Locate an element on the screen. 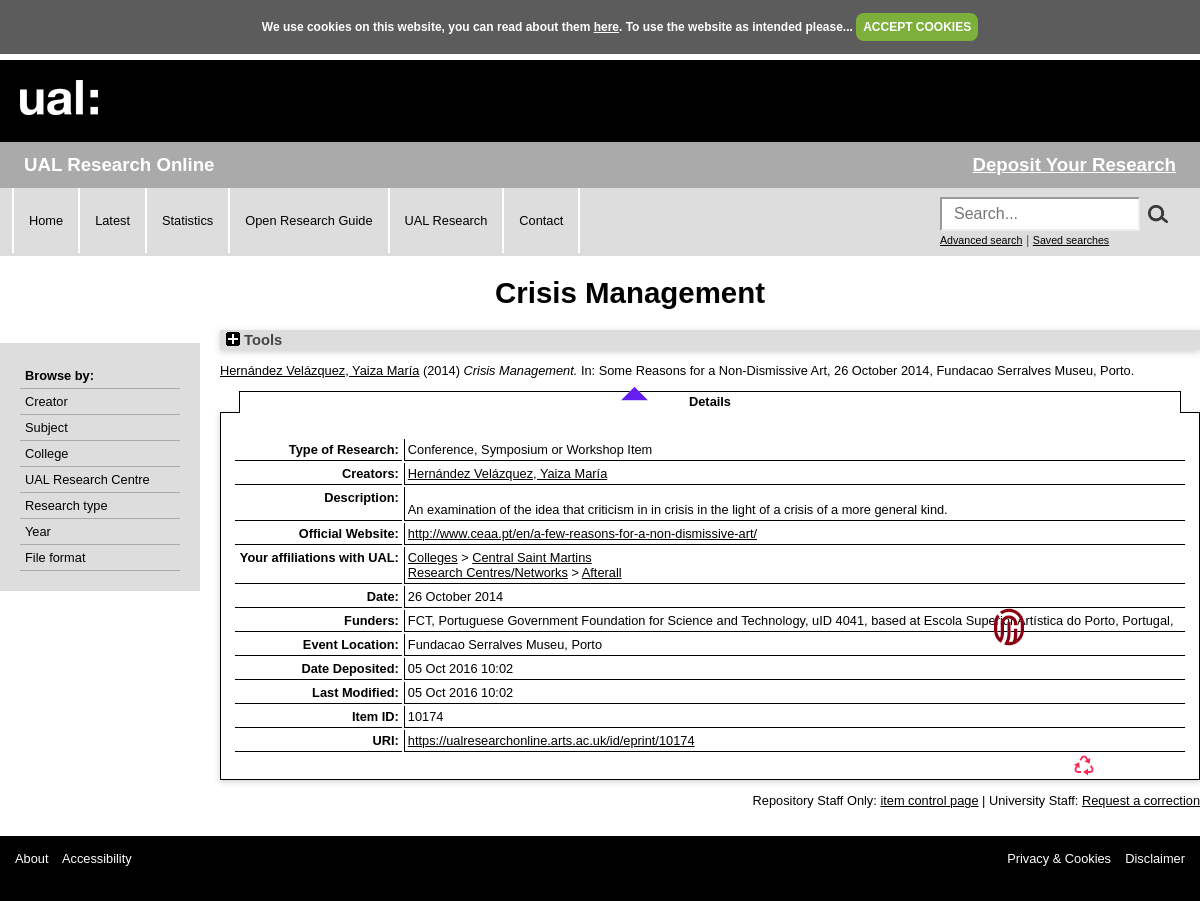 The height and width of the screenshot is (901, 1200). expand or show more content above is located at coordinates (634, 393).